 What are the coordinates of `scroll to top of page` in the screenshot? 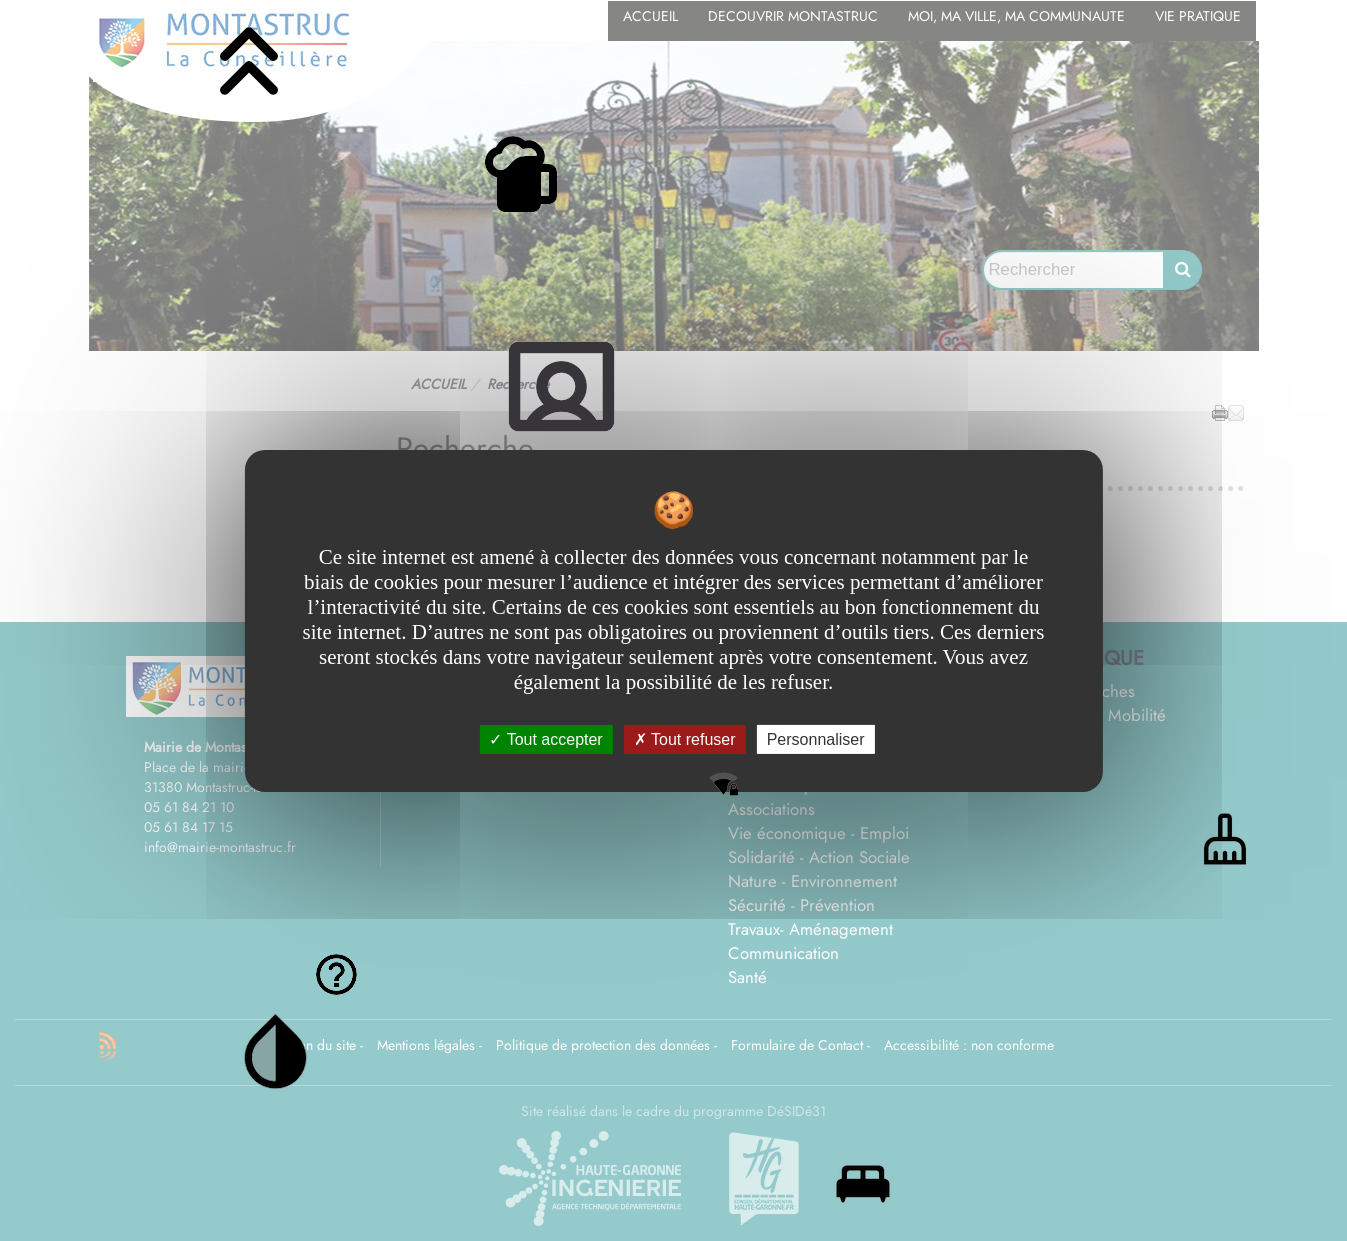 It's located at (249, 61).